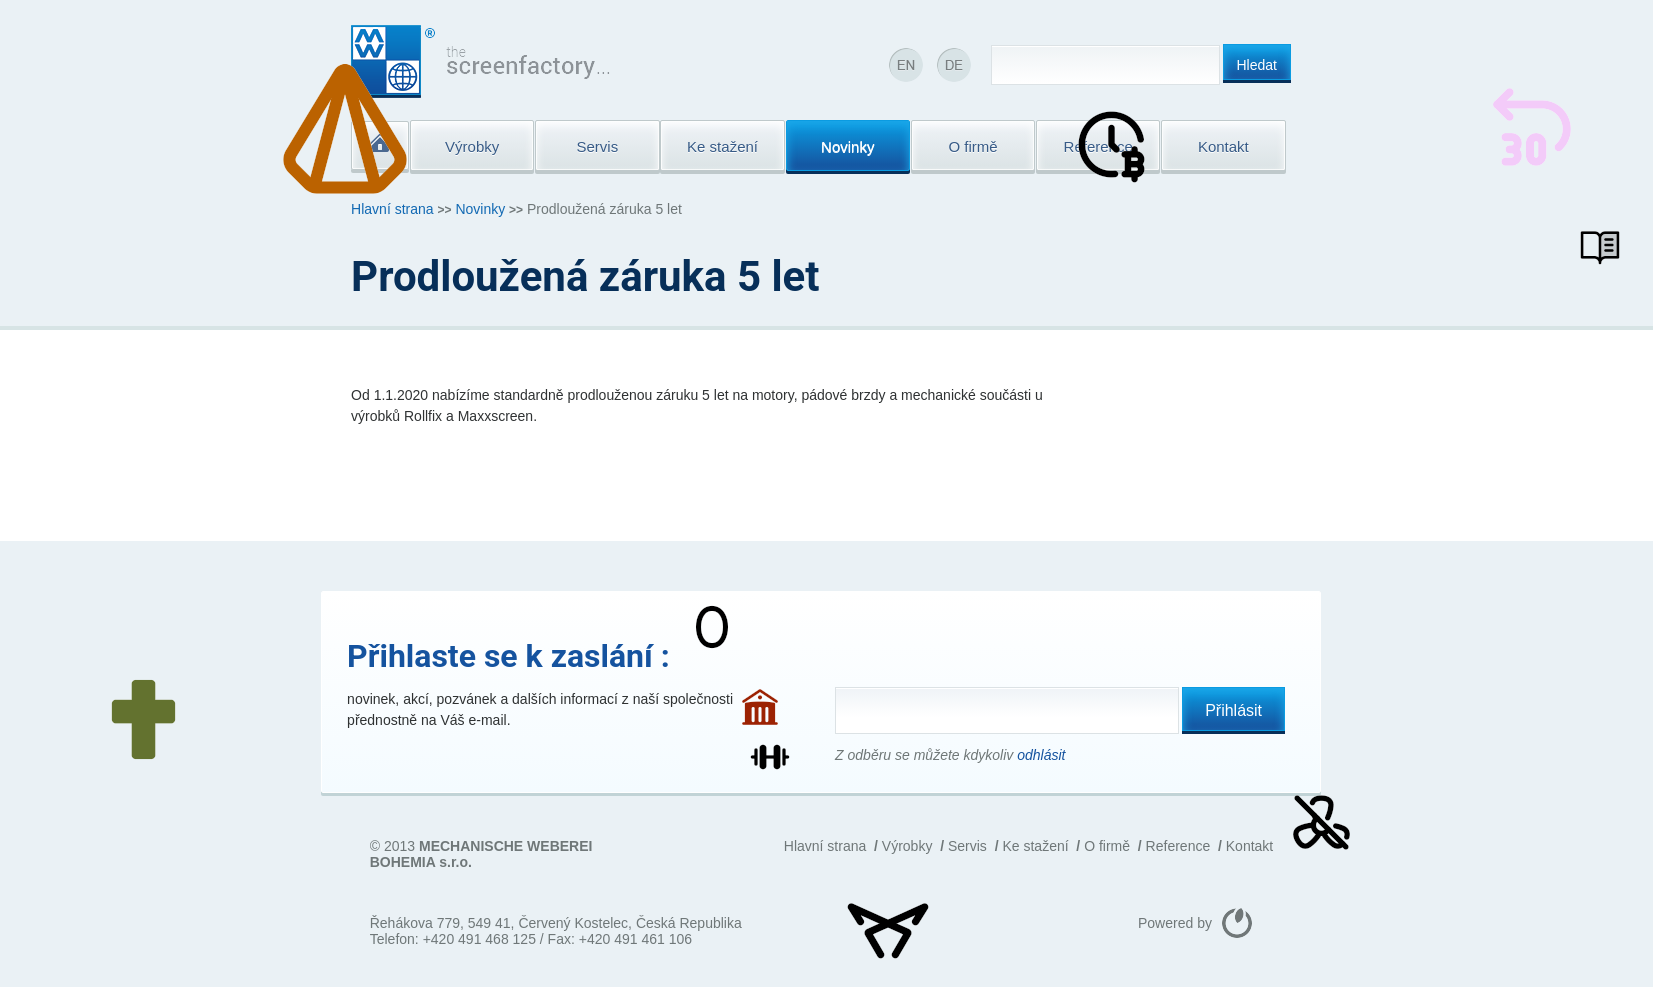 This screenshot has height=987, width=1653. What do you see at coordinates (712, 627) in the screenshot?
I see `indicates zero items or empty count` at bounding box center [712, 627].